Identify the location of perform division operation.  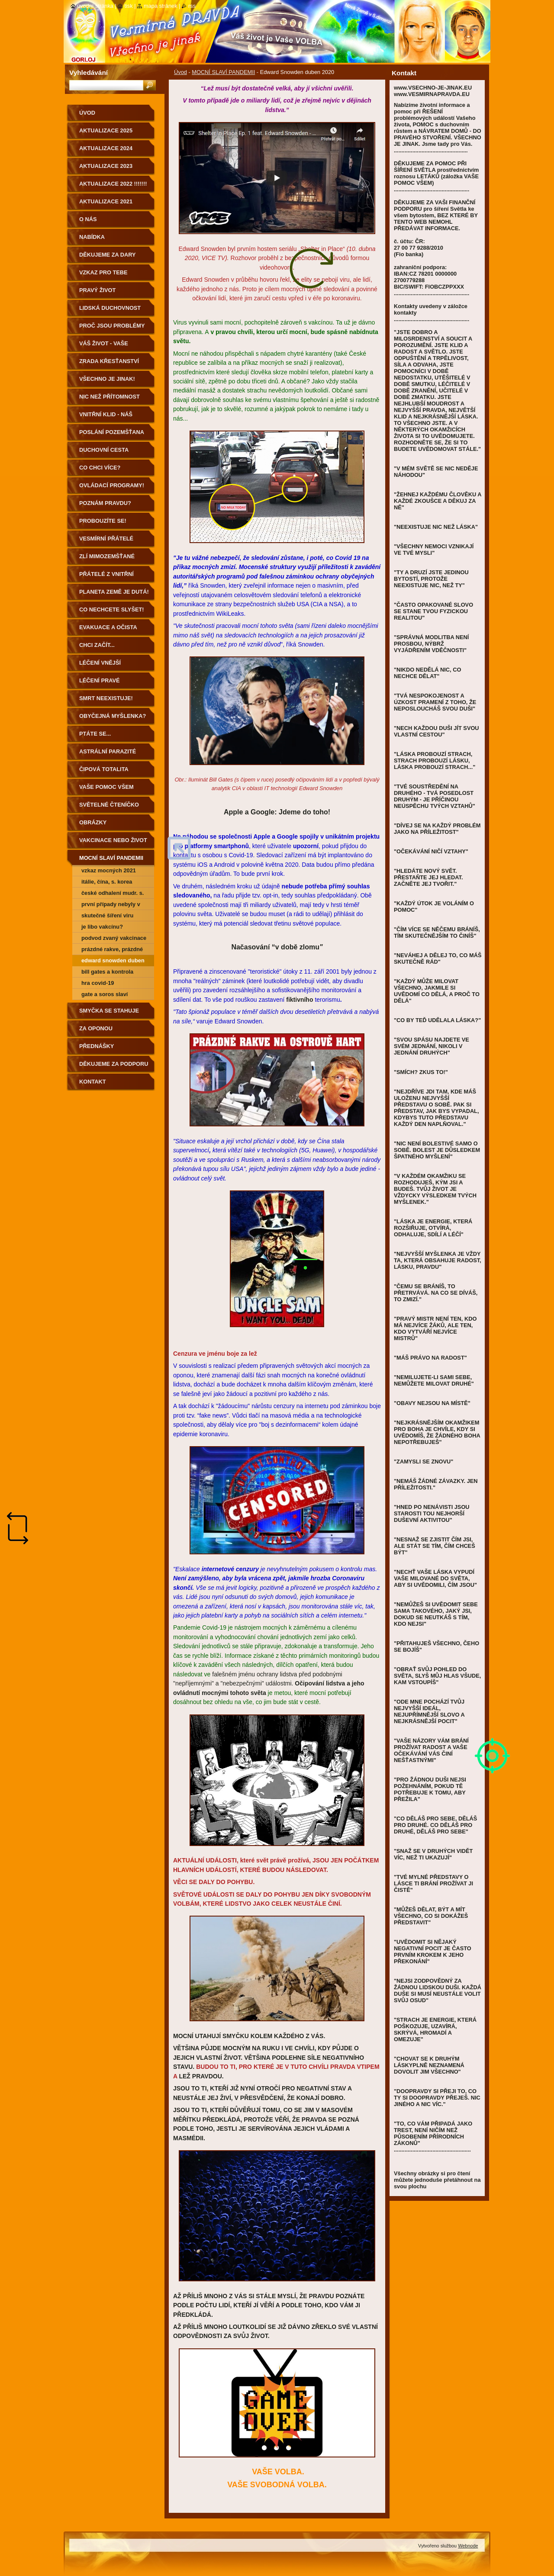
(305, 1259).